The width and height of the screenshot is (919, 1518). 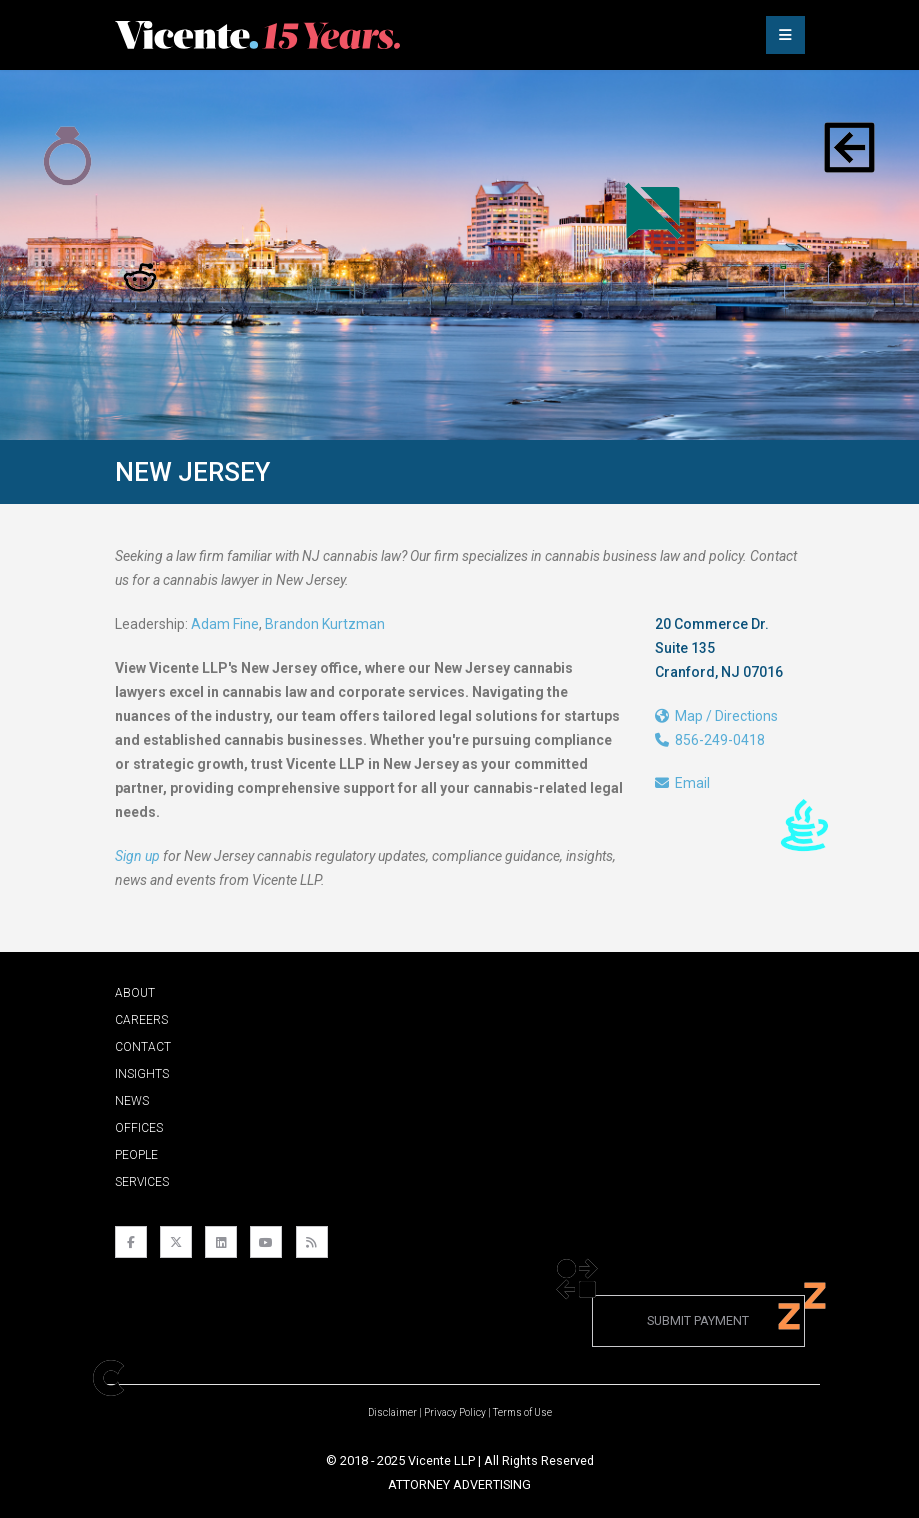 I want to click on cuttlefish brand logo, so click(x=109, y=1378).